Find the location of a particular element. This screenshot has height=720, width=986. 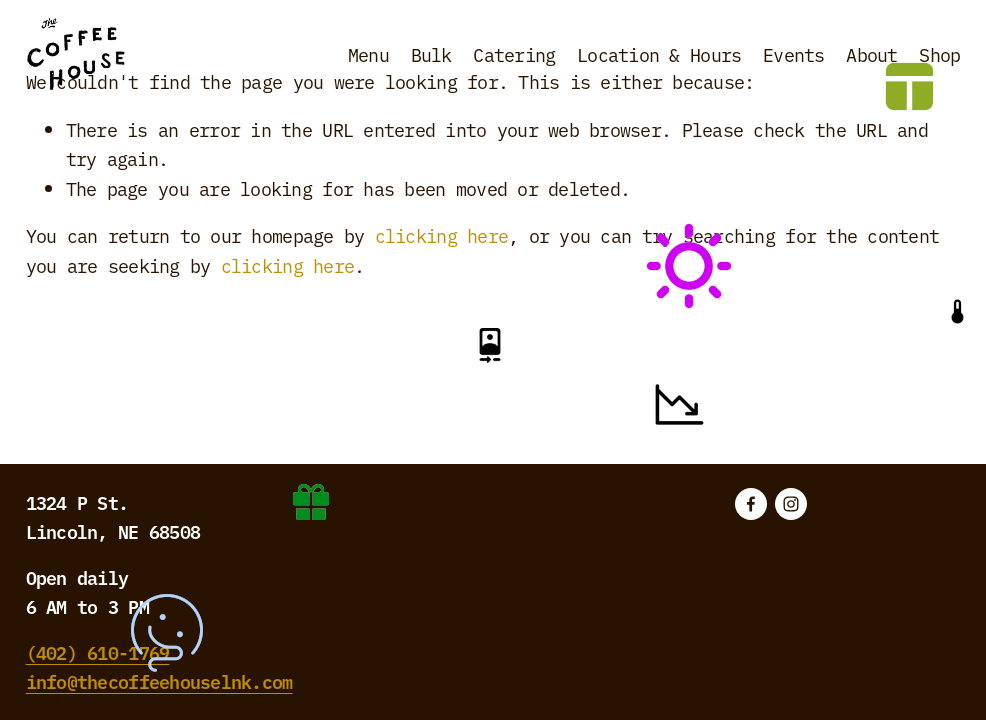

change page layout or view is located at coordinates (909, 86).